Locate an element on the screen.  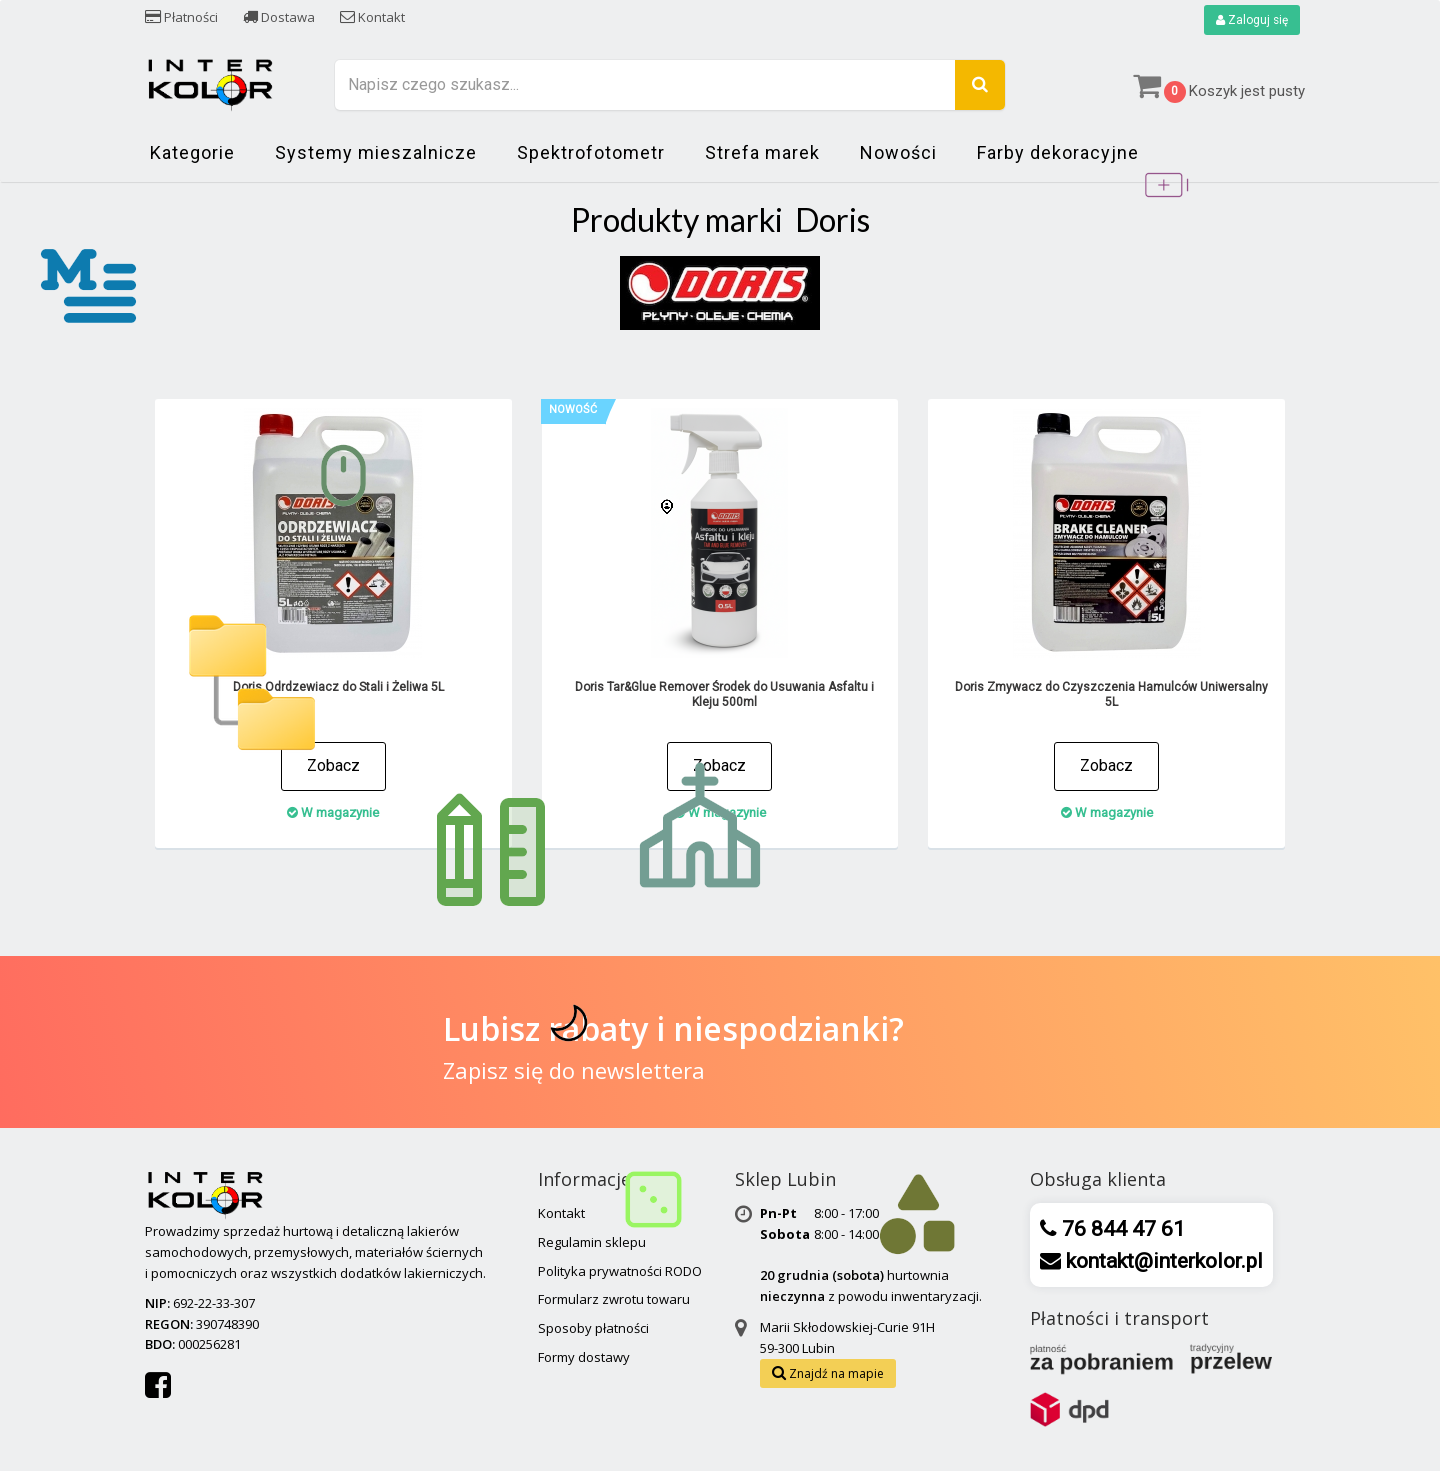
view folder hierarchy or directory structure is located at coordinates (256, 682).